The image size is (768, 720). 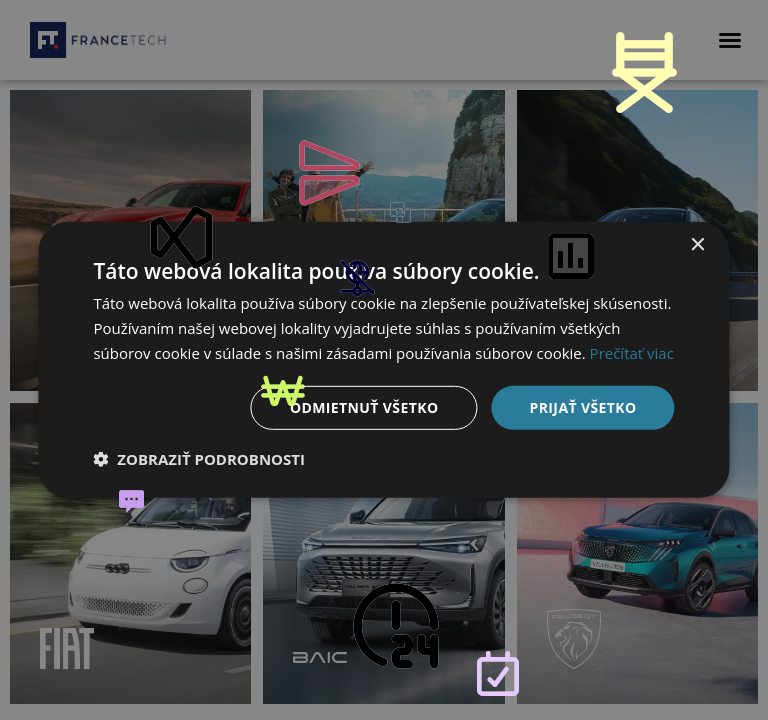 What do you see at coordinates (131, 501) in the screenshot?
I see `open chat or messaging` at bounding box center [131, 501].